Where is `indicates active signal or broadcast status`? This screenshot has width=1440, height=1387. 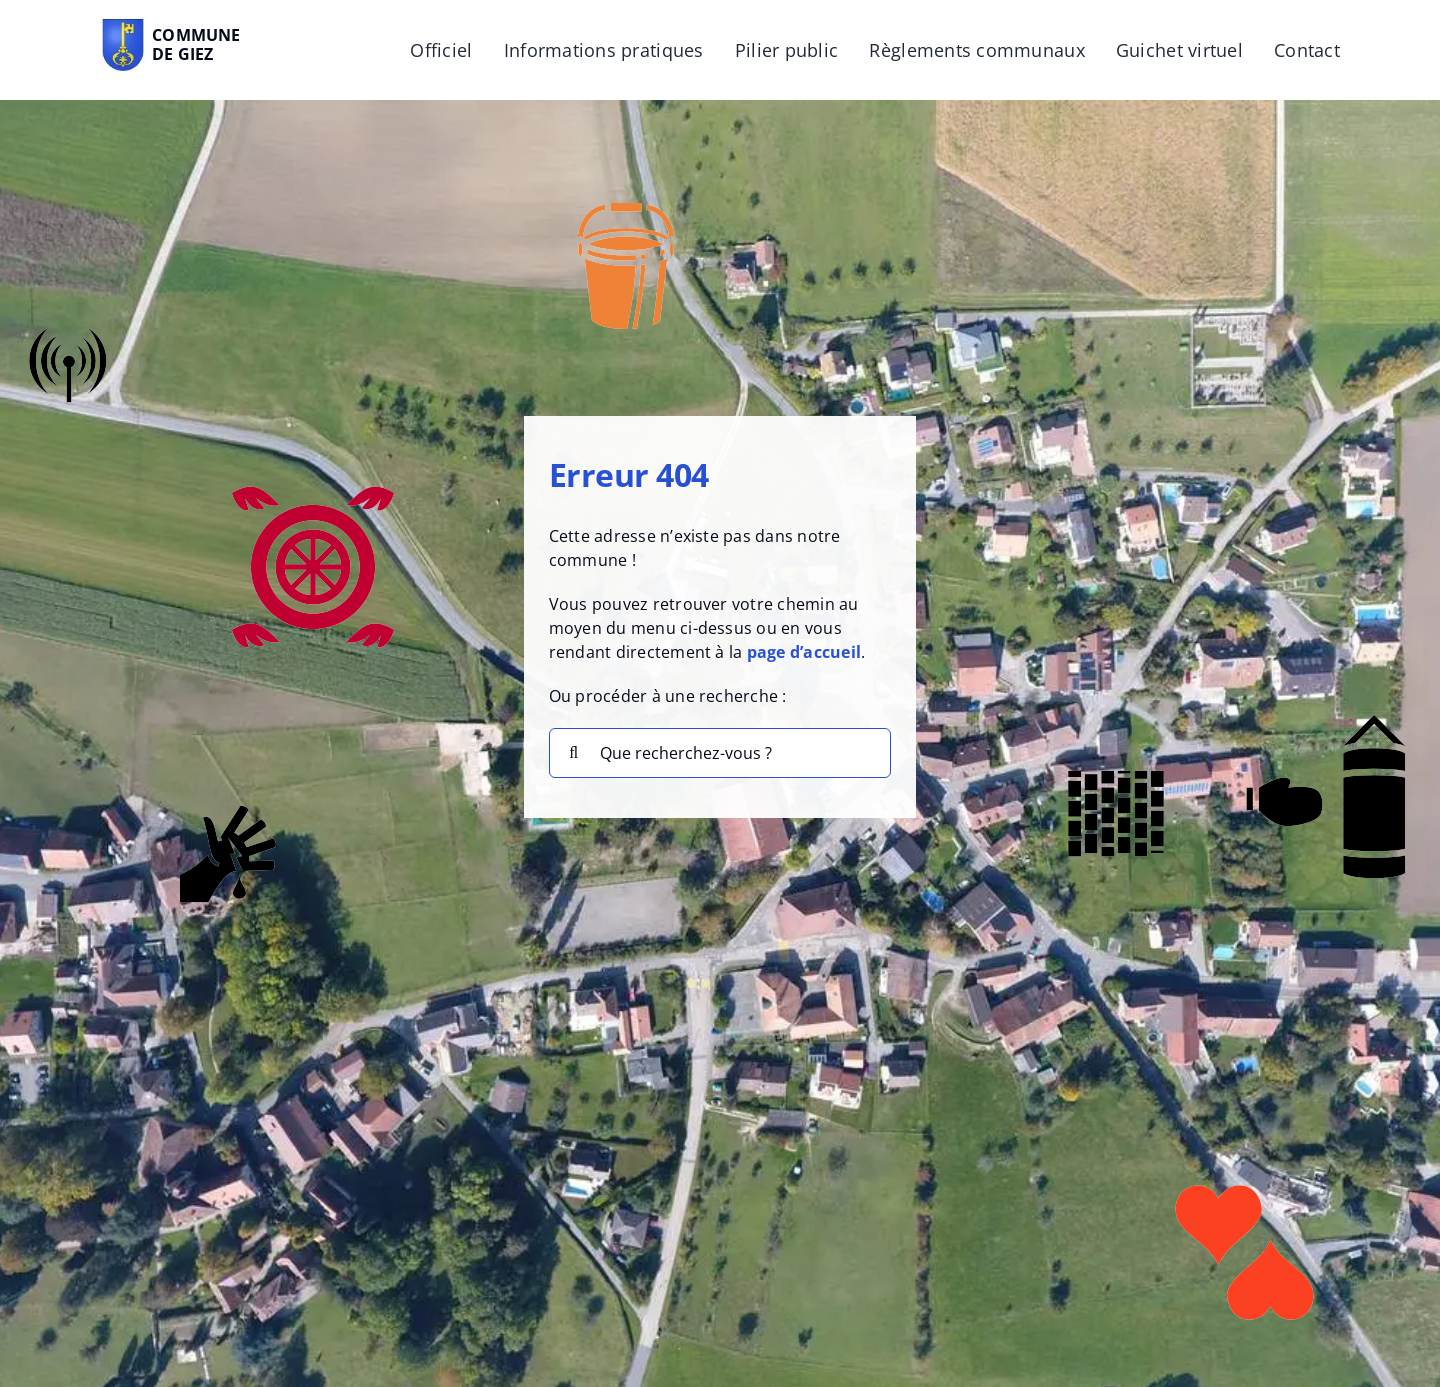
indicates active signal or broadcast status is located at coordinates (68, 363).